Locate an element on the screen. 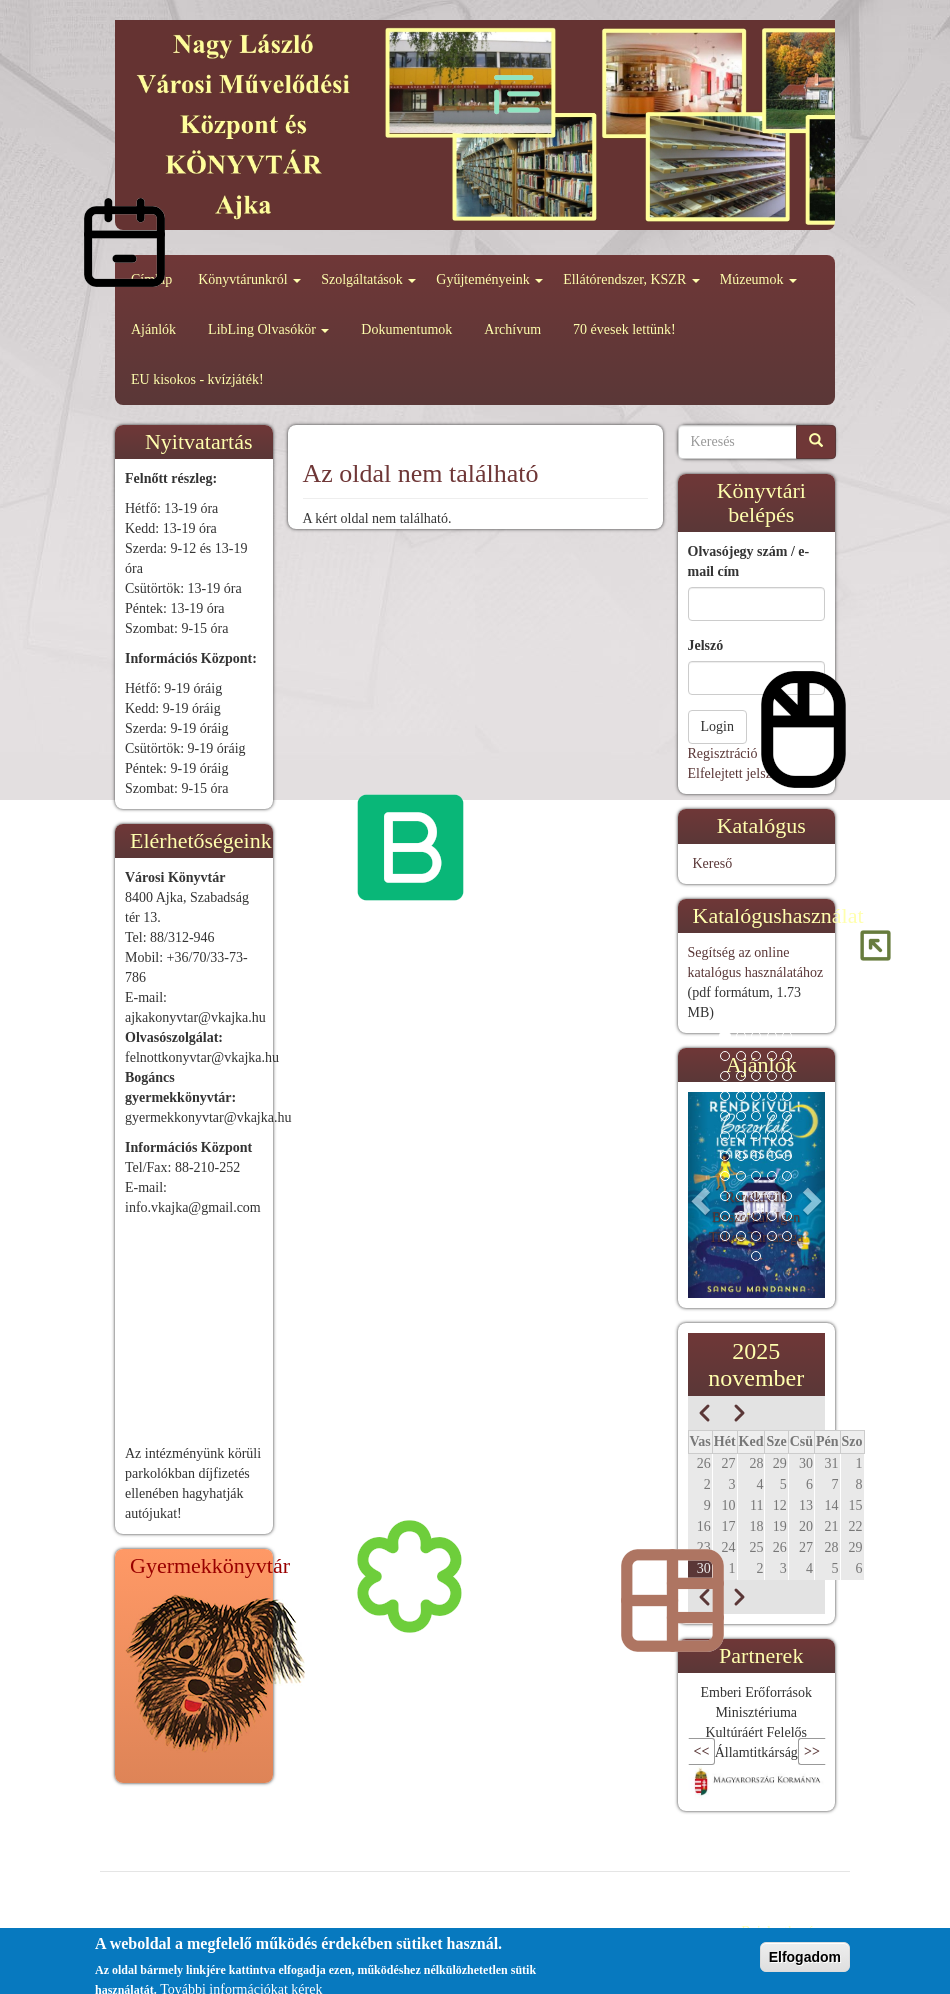 The height and width of the screenshot is (1994, 950). navigate to previous screen or section is located at coordinates (875, 945).